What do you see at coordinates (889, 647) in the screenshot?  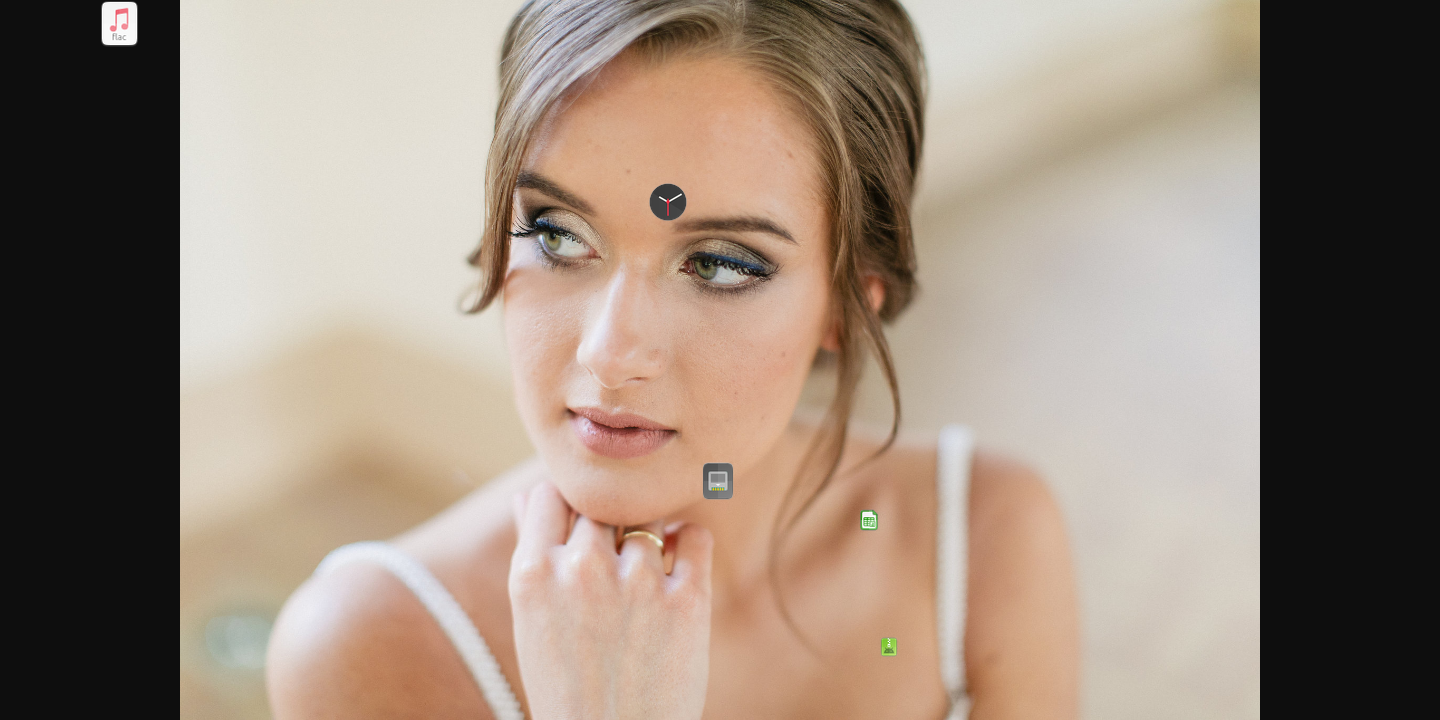 I see `an android application package file` at bounding box center [889, 647].